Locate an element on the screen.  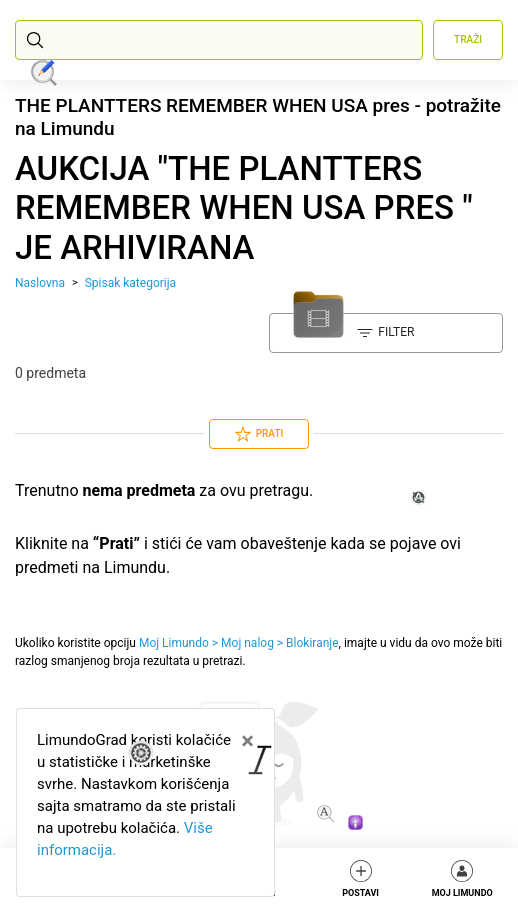
open your videos folder is located at coordinates (318, 314).